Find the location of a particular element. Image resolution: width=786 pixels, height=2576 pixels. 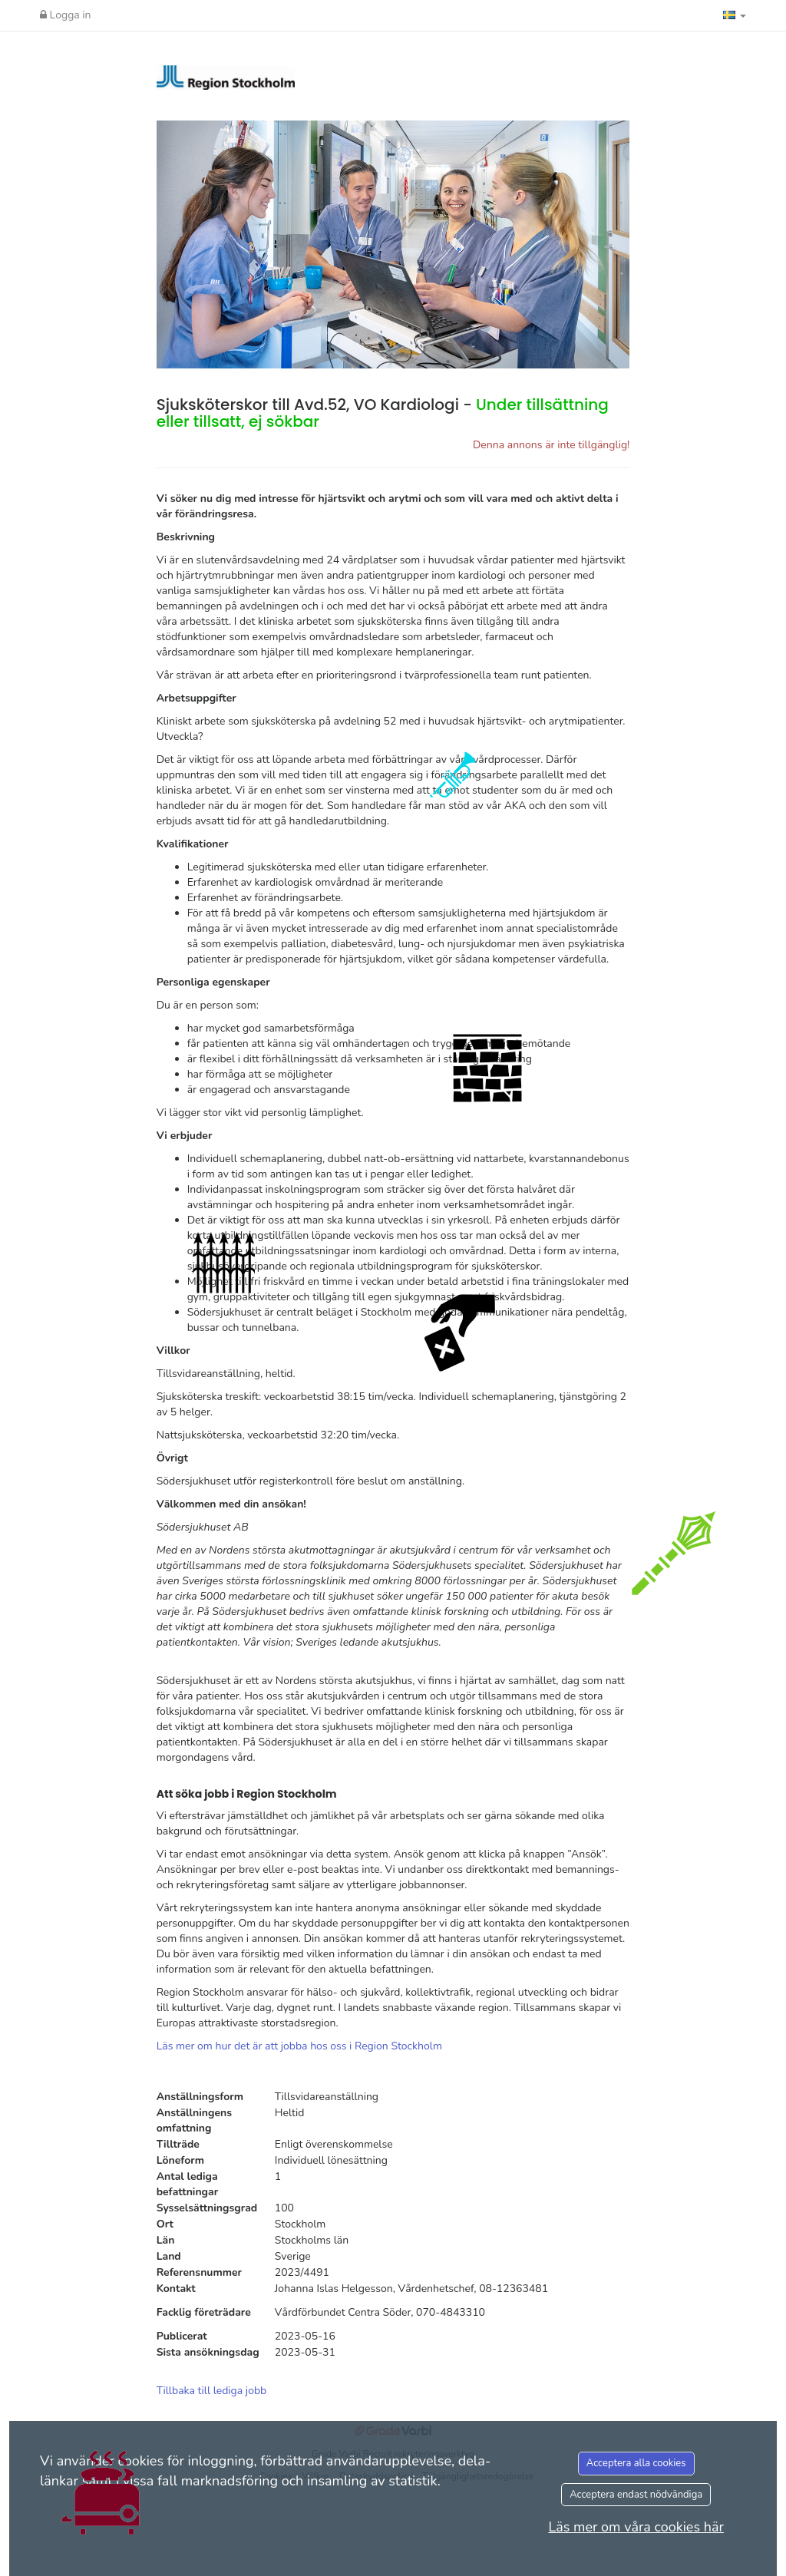

kitchen appliance or cooking-related feature is located at coordinates (101, 2492).